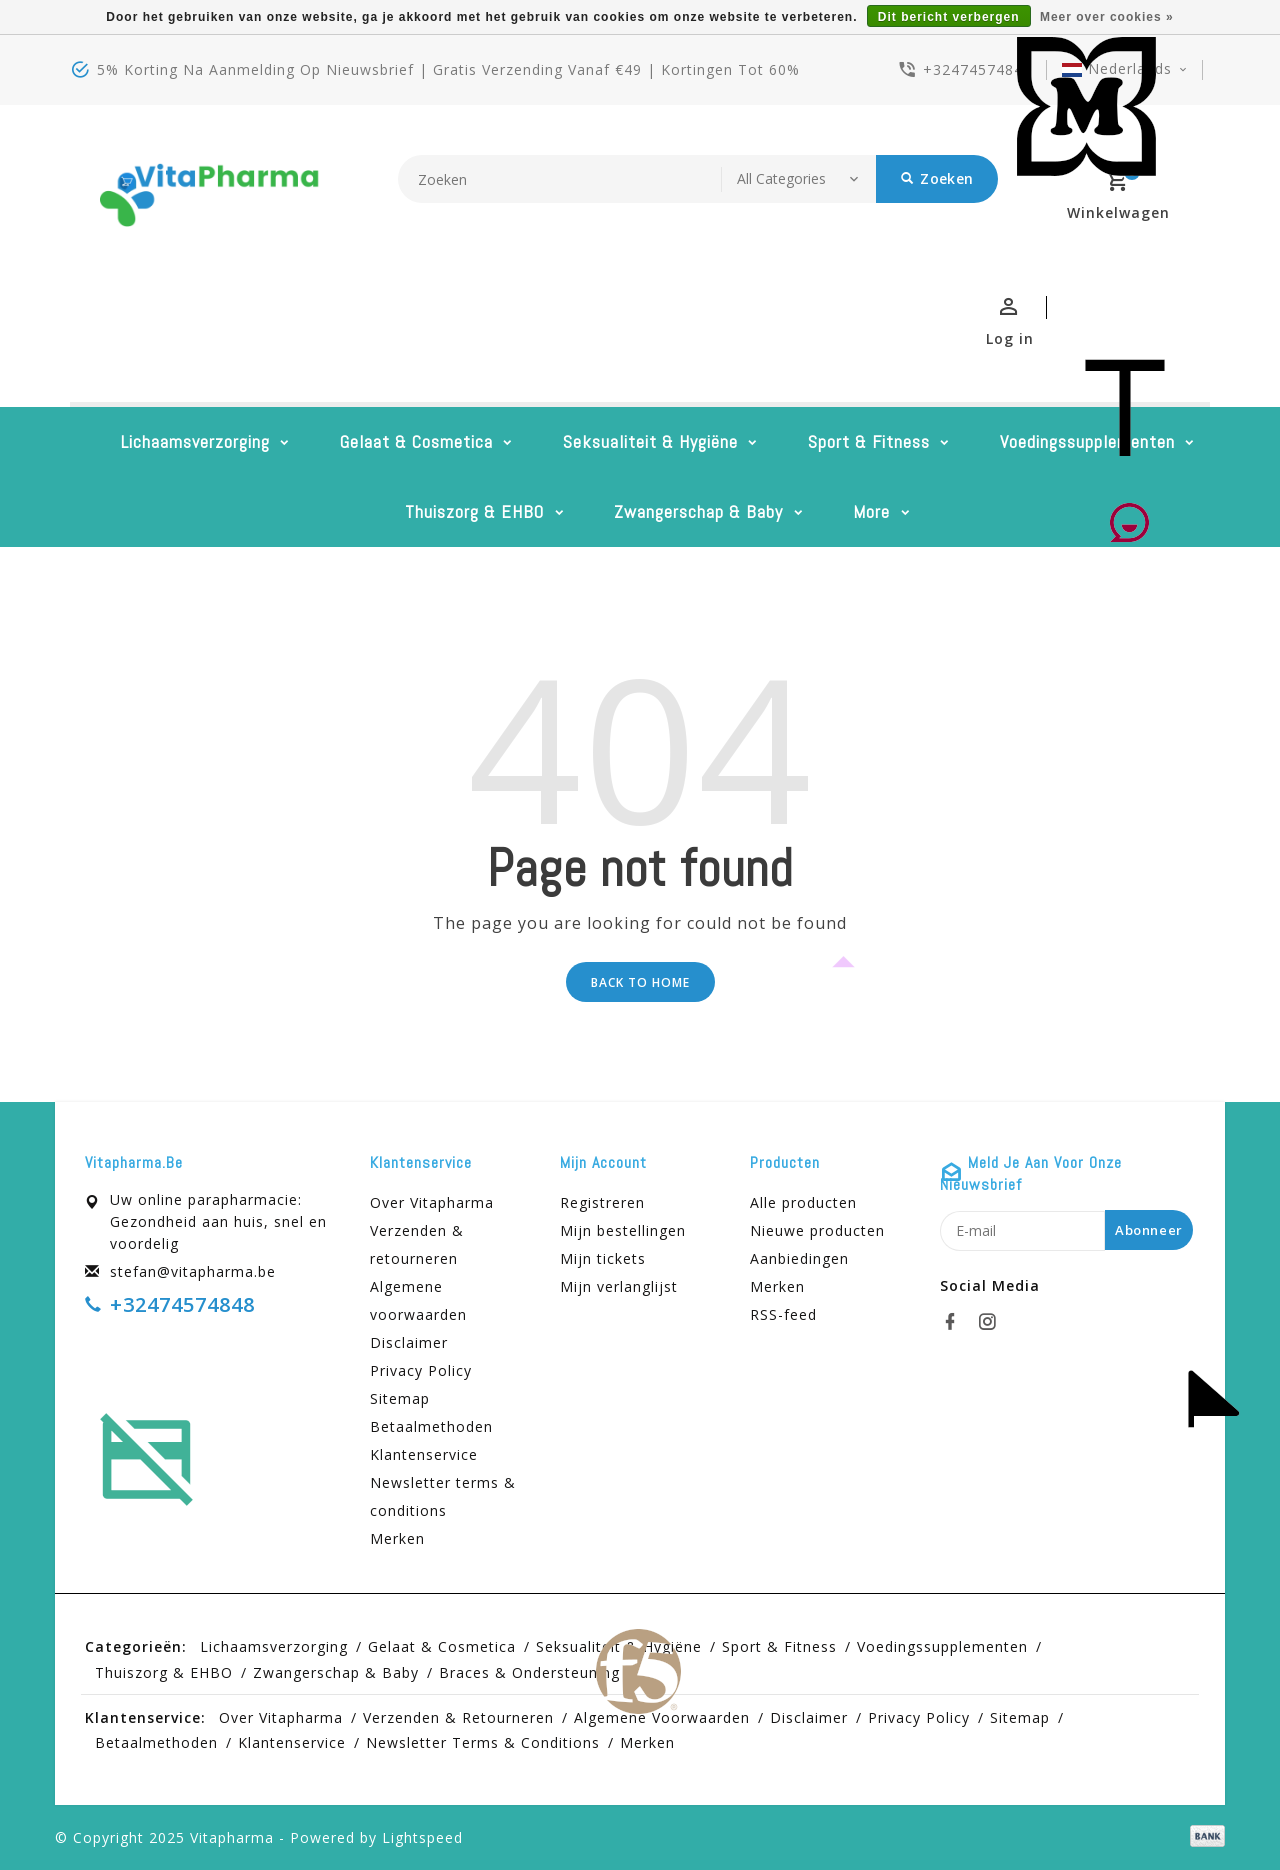  I want to click on flag an item for review or attention, so click(1211, 1399).